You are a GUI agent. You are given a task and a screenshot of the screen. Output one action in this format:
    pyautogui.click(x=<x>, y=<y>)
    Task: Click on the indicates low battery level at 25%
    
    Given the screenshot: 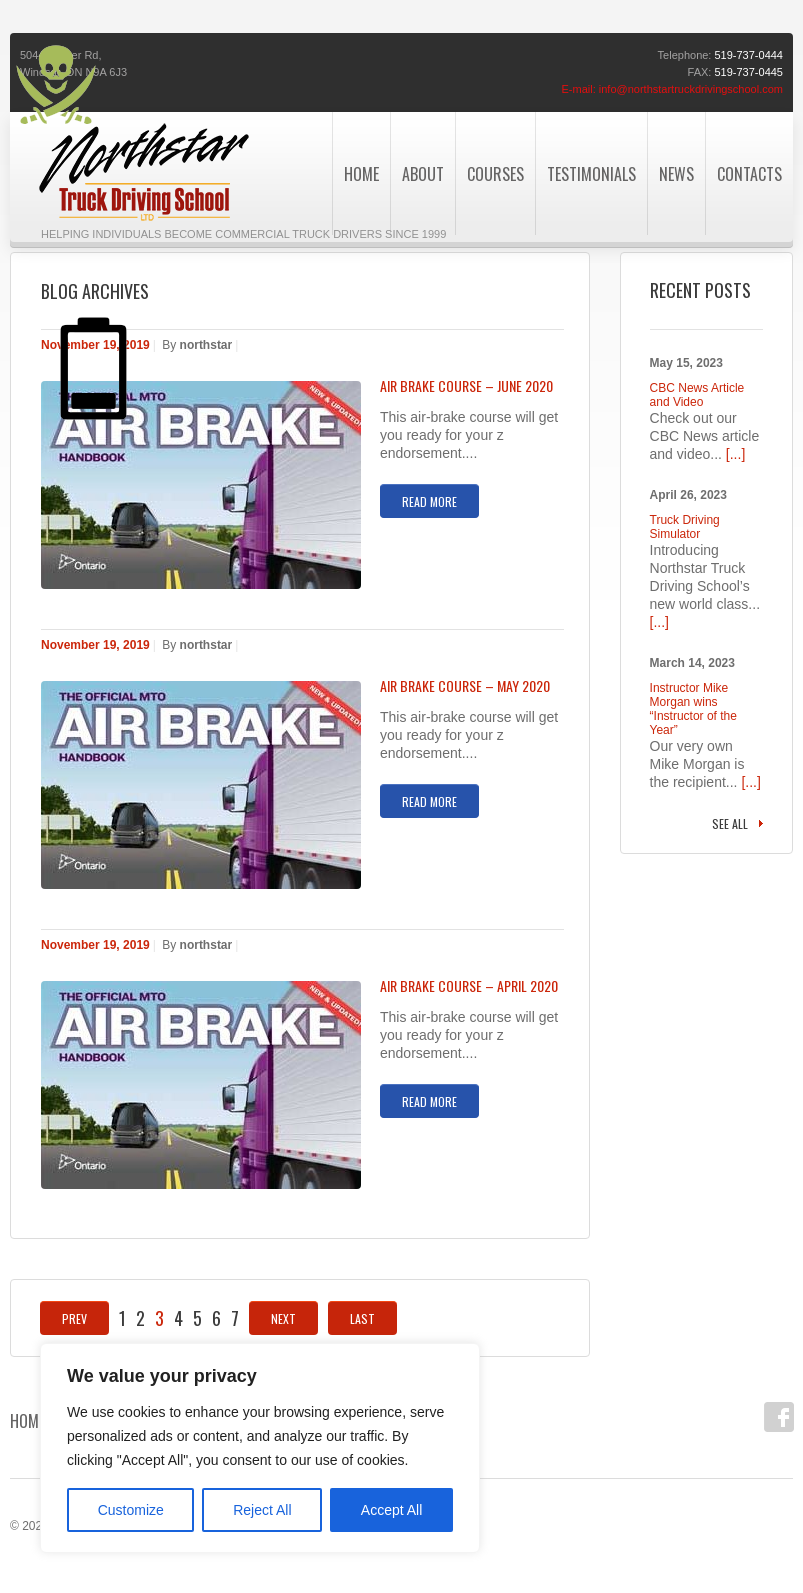 What is the action you would take?
    pyautogui.click(x=93, y=368)
    